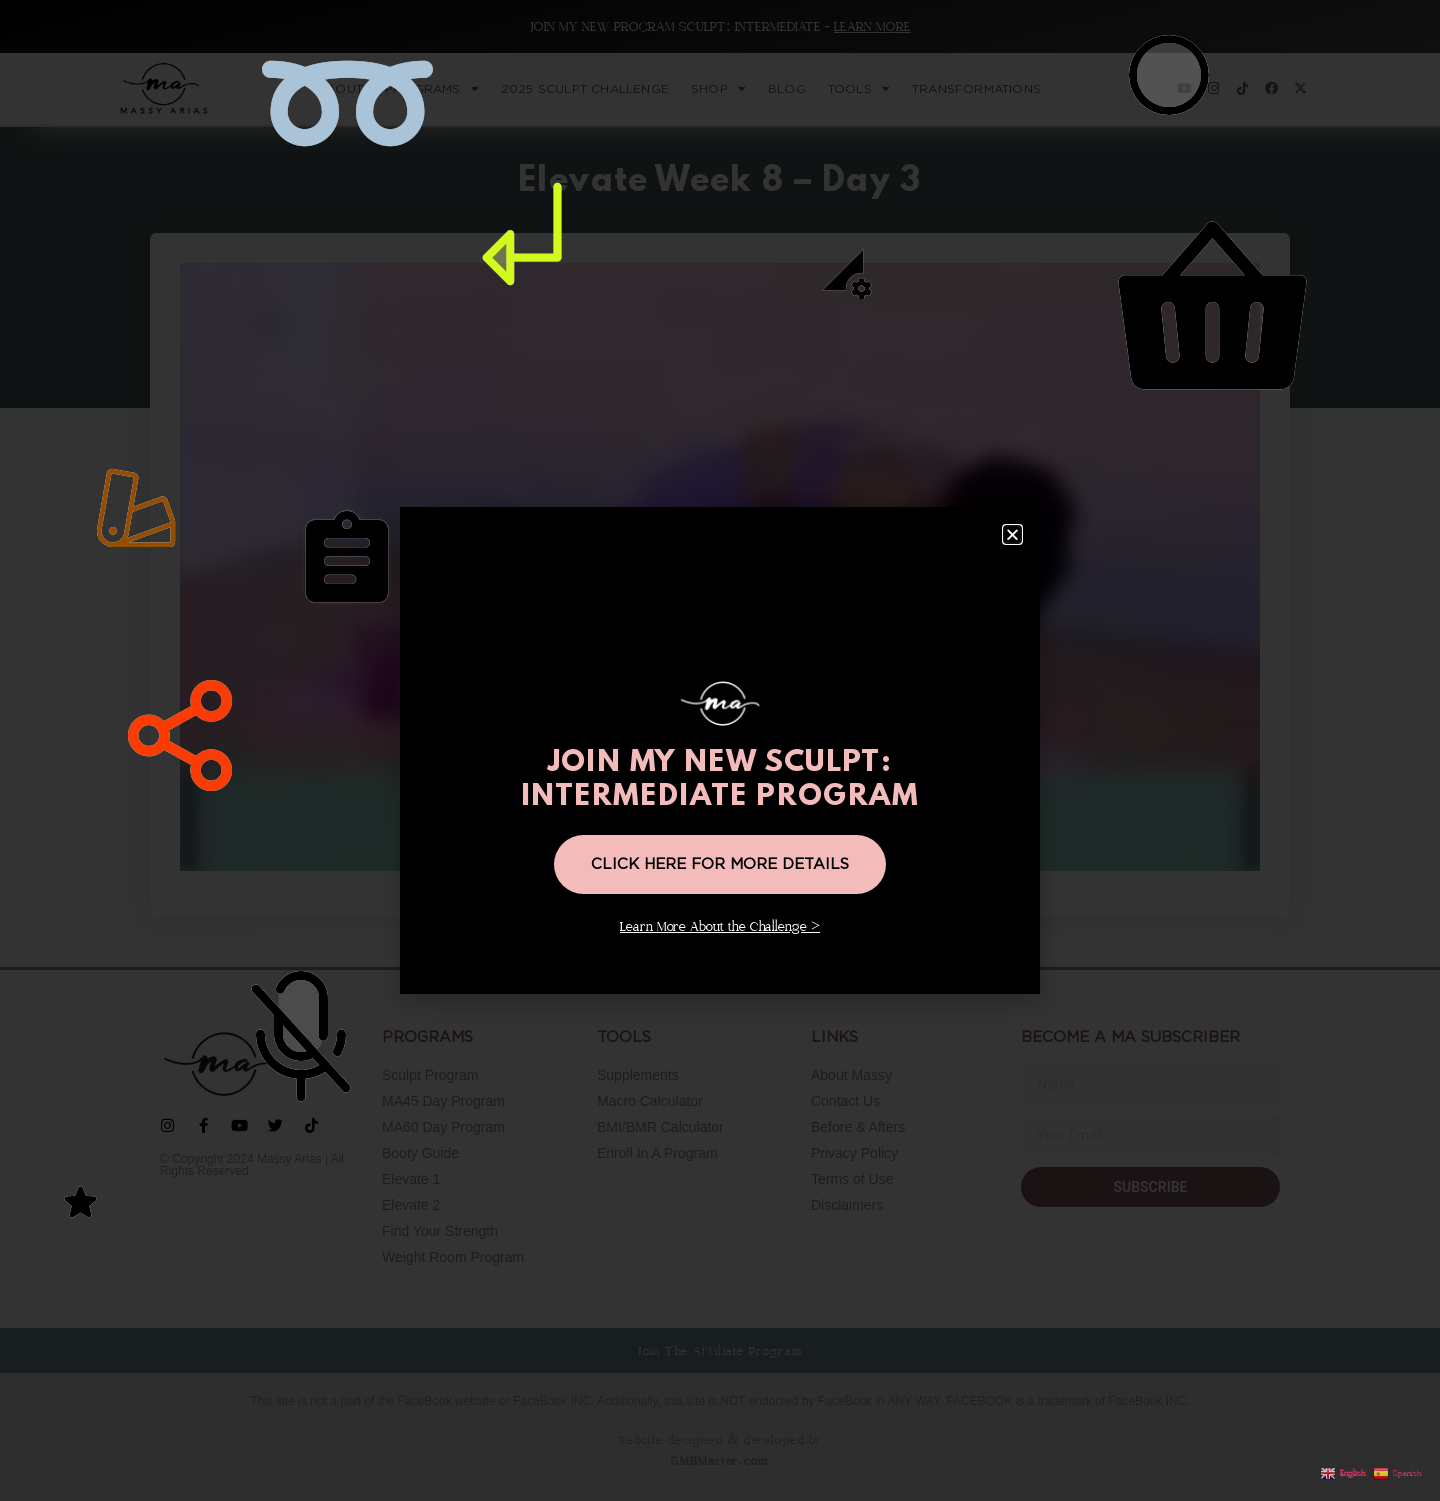  What do you see at coordinates (347, 103) in the screenshot?
I see `voicemail indicator or notification` at bounding box center [347, 103].